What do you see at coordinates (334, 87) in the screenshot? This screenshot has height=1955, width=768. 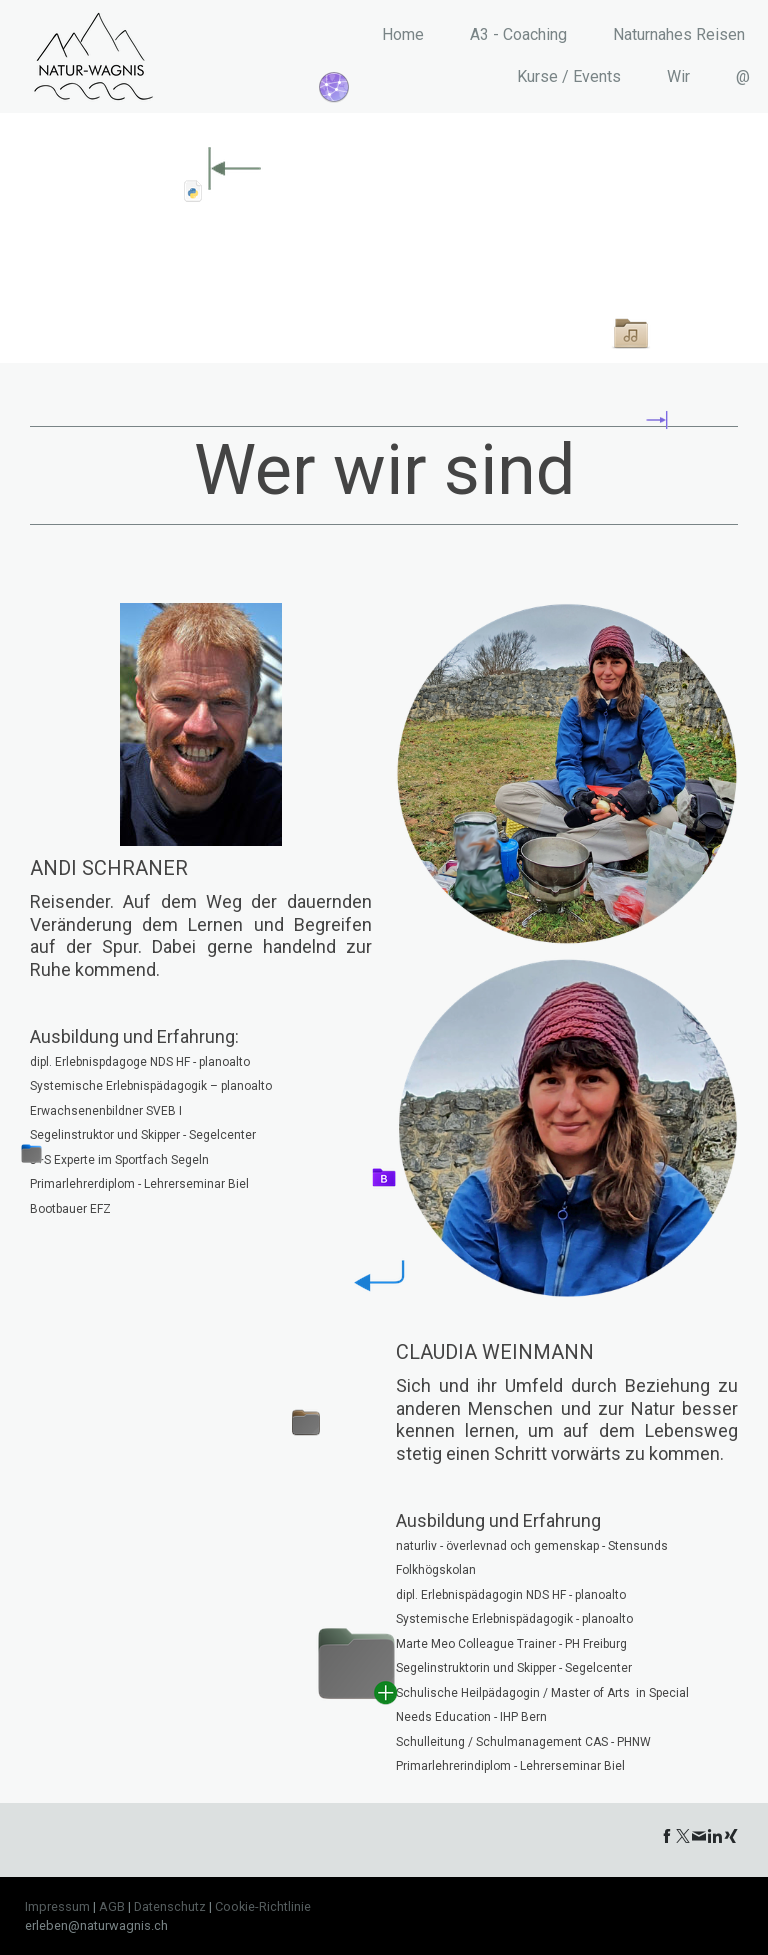 I see `access network settings and preferences` at bounding box center [334, 87].